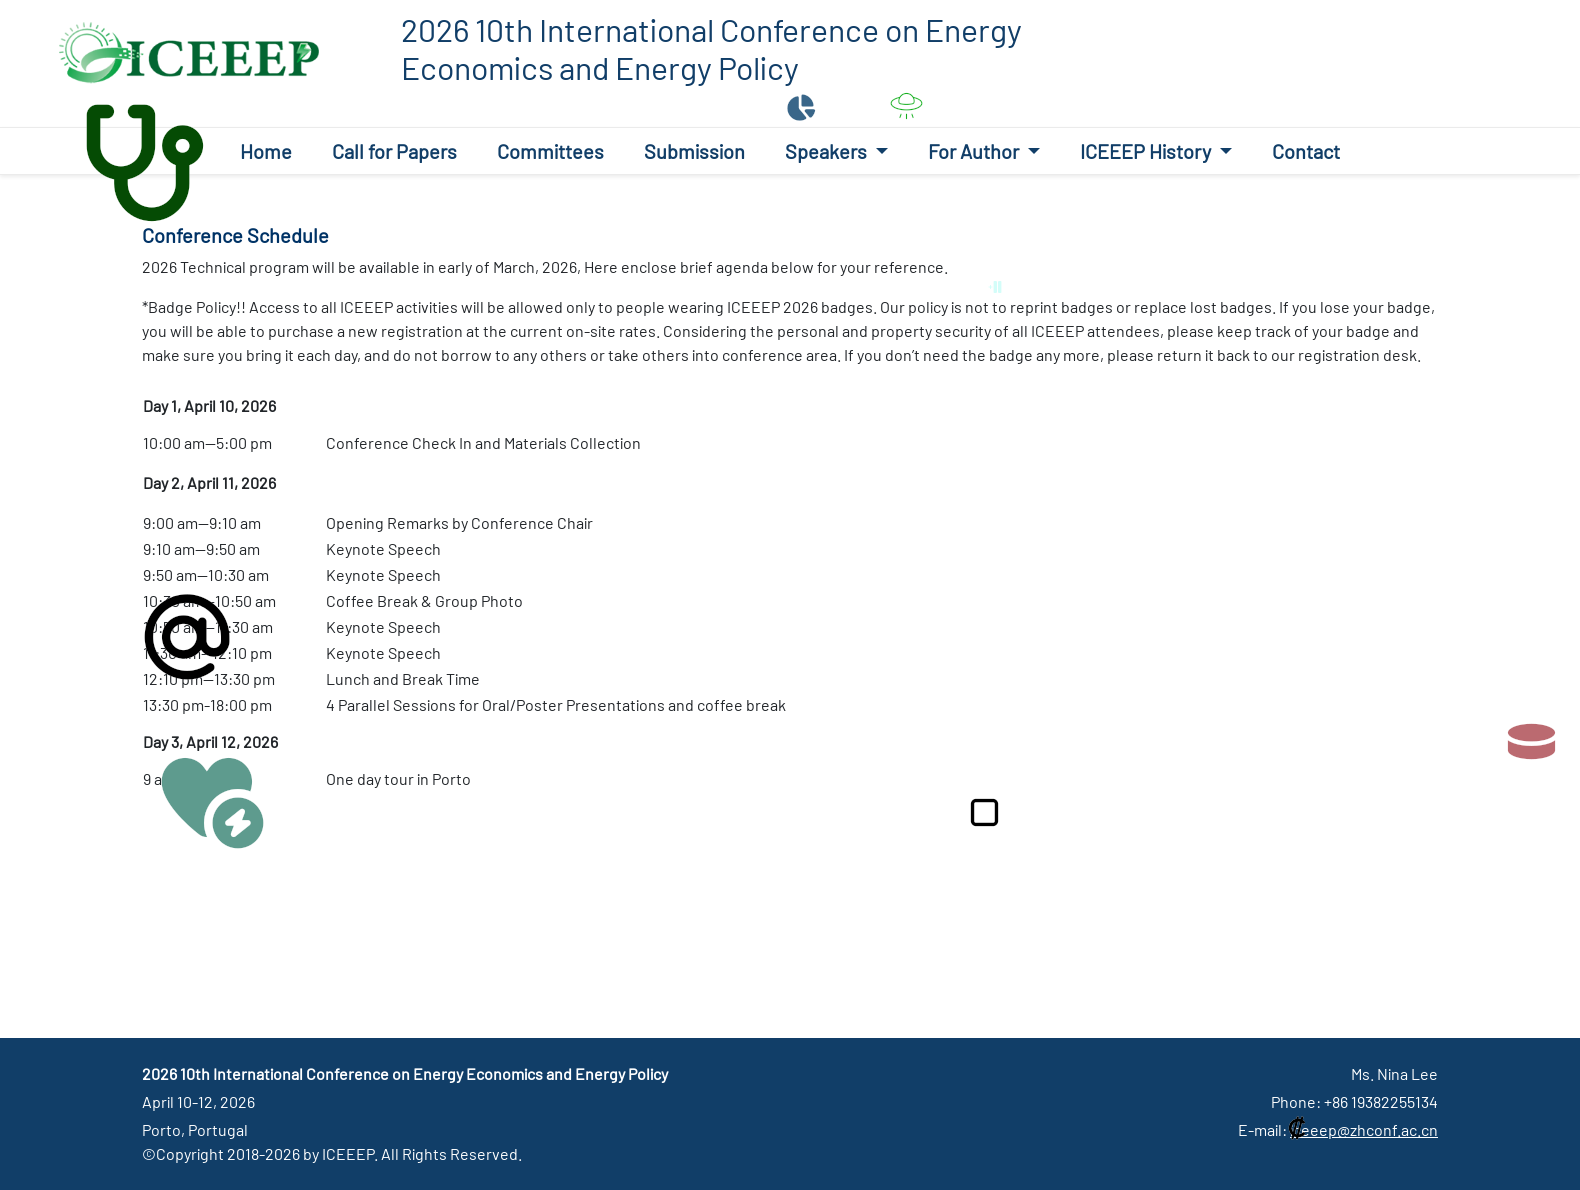  What do you see at coordinates (187, 637) in the screenshot?
I see `compose a new email` at bounding box center [187, 637].